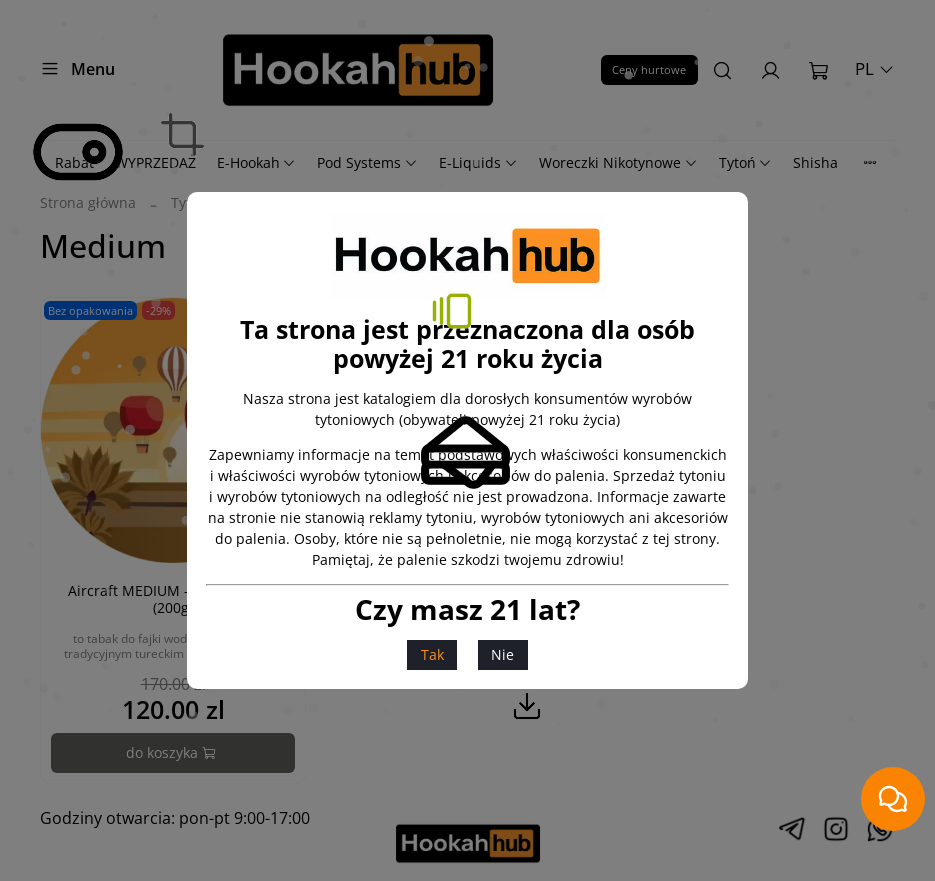 This screenshot has height=881, width=935. I want to click on view the last image in a horizontal gallery, so click(452, 311).